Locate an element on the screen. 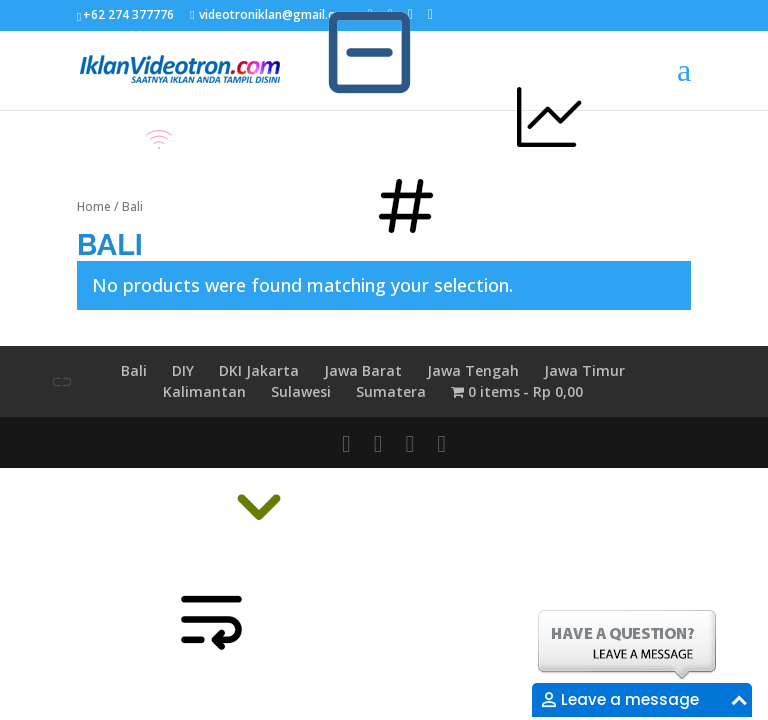 This screenshot has width=768, height=720. toggle text wrapping in a document or editor is located at coordinates (211, 619).